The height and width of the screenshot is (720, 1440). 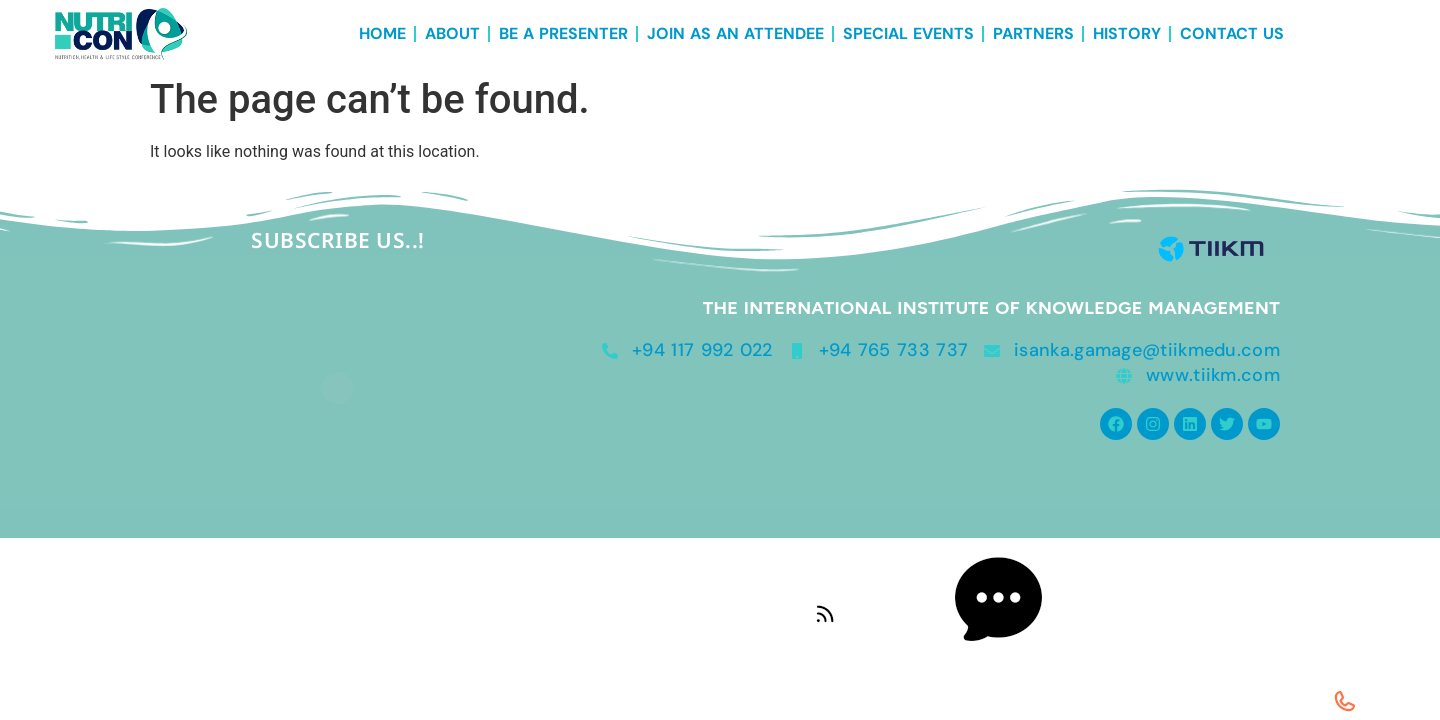 I want to click on subscribe to RSS feed, so click(x=824, y=615).